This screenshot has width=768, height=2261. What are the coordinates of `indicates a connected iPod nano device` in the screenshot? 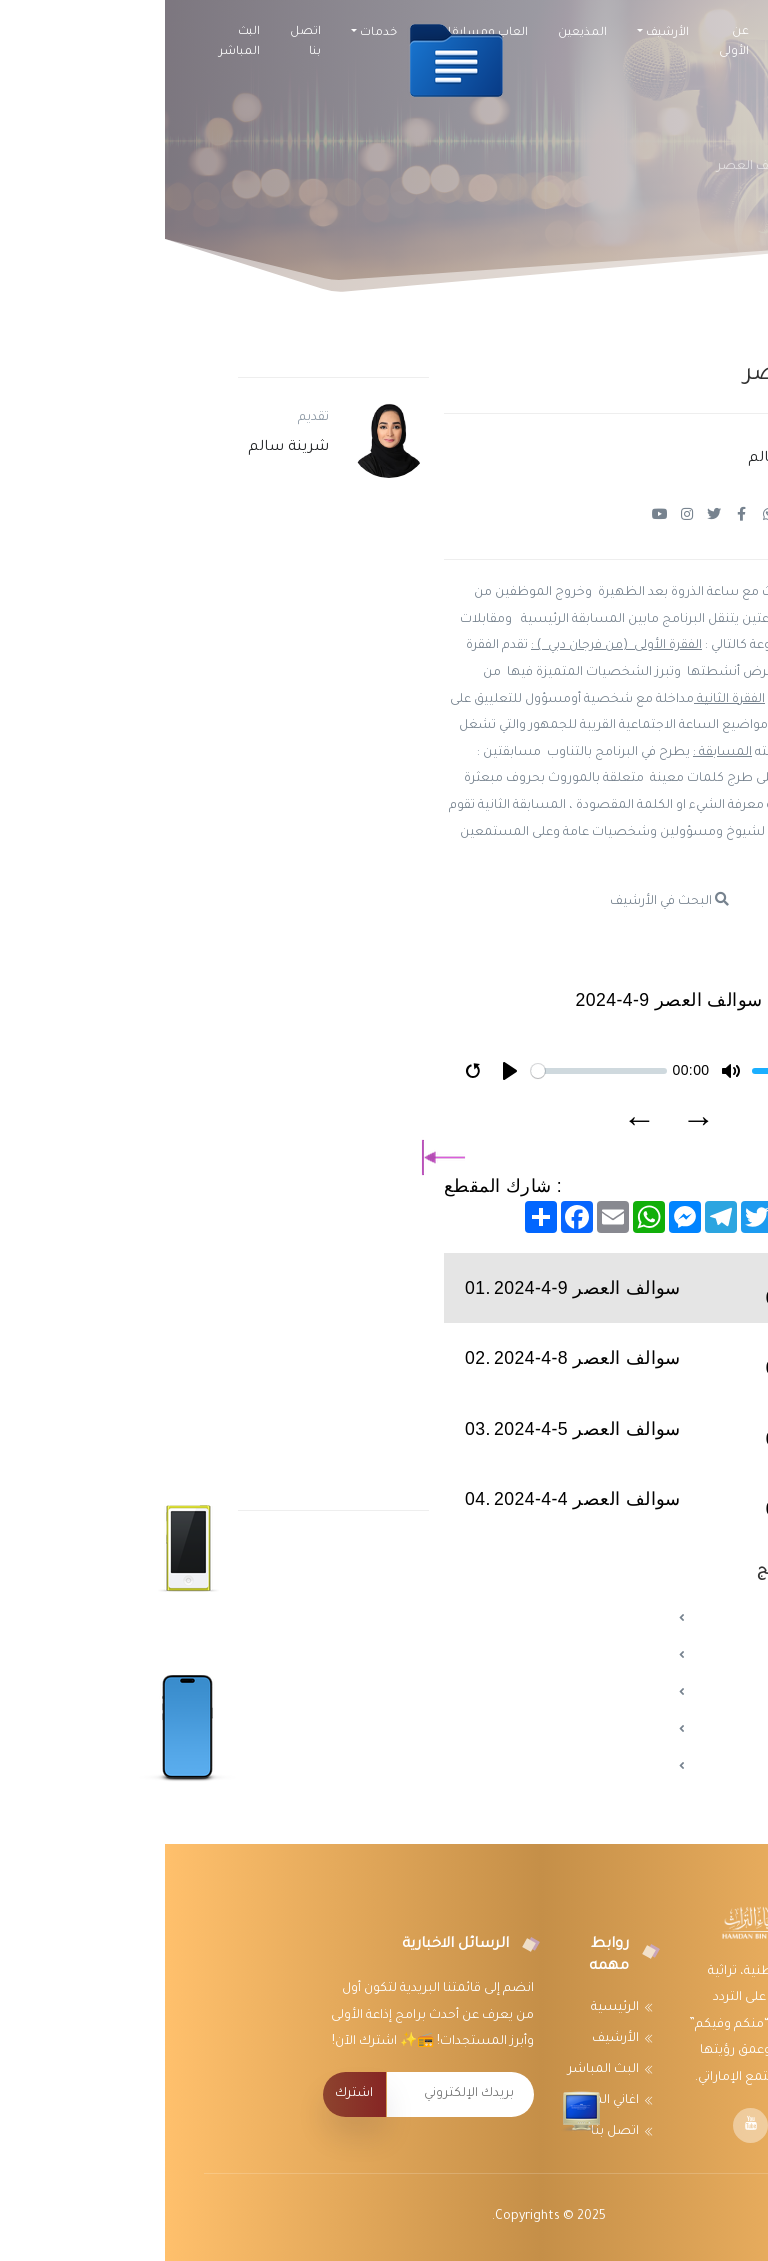 It's located at (188, 1548).